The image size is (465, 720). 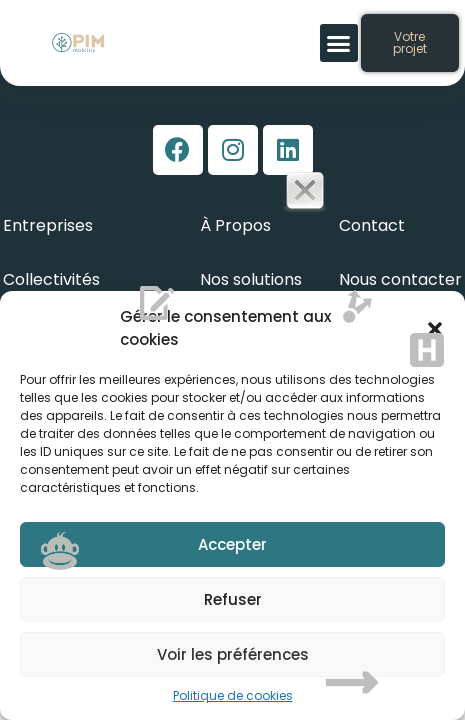 I want to click on indicates a file or content that cannot be read, so click(x=305, y=192).